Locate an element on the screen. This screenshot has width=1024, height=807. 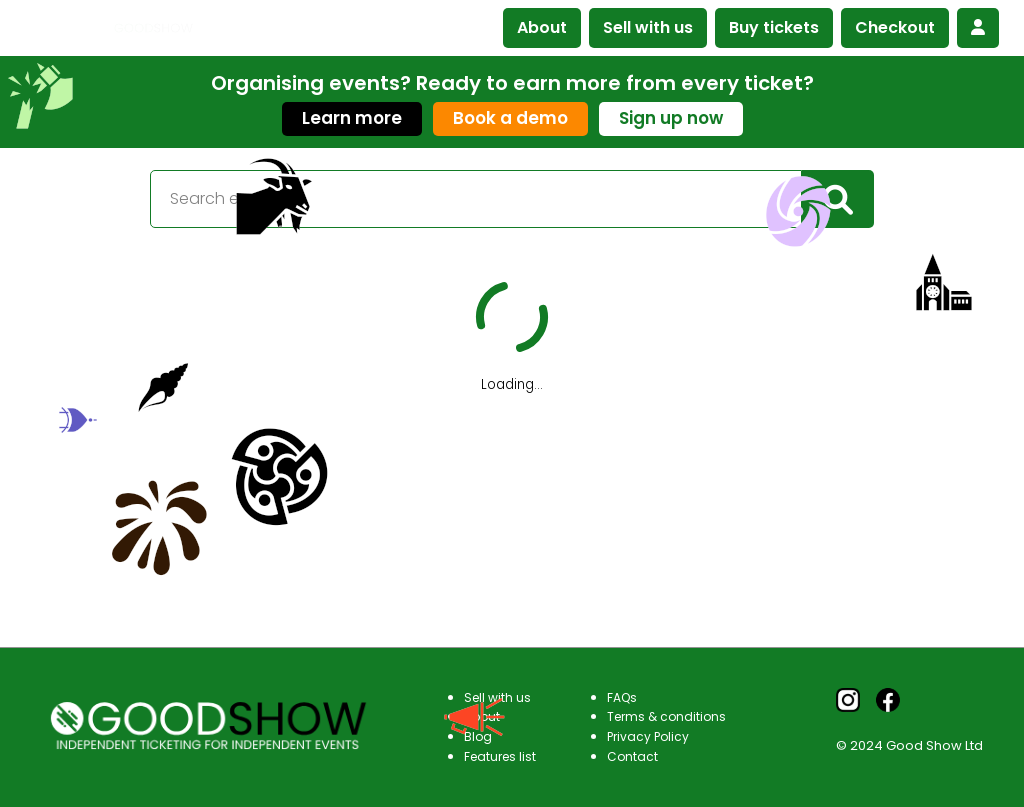
decorative shell item in a game inventory is located at coordinates (163, 387).